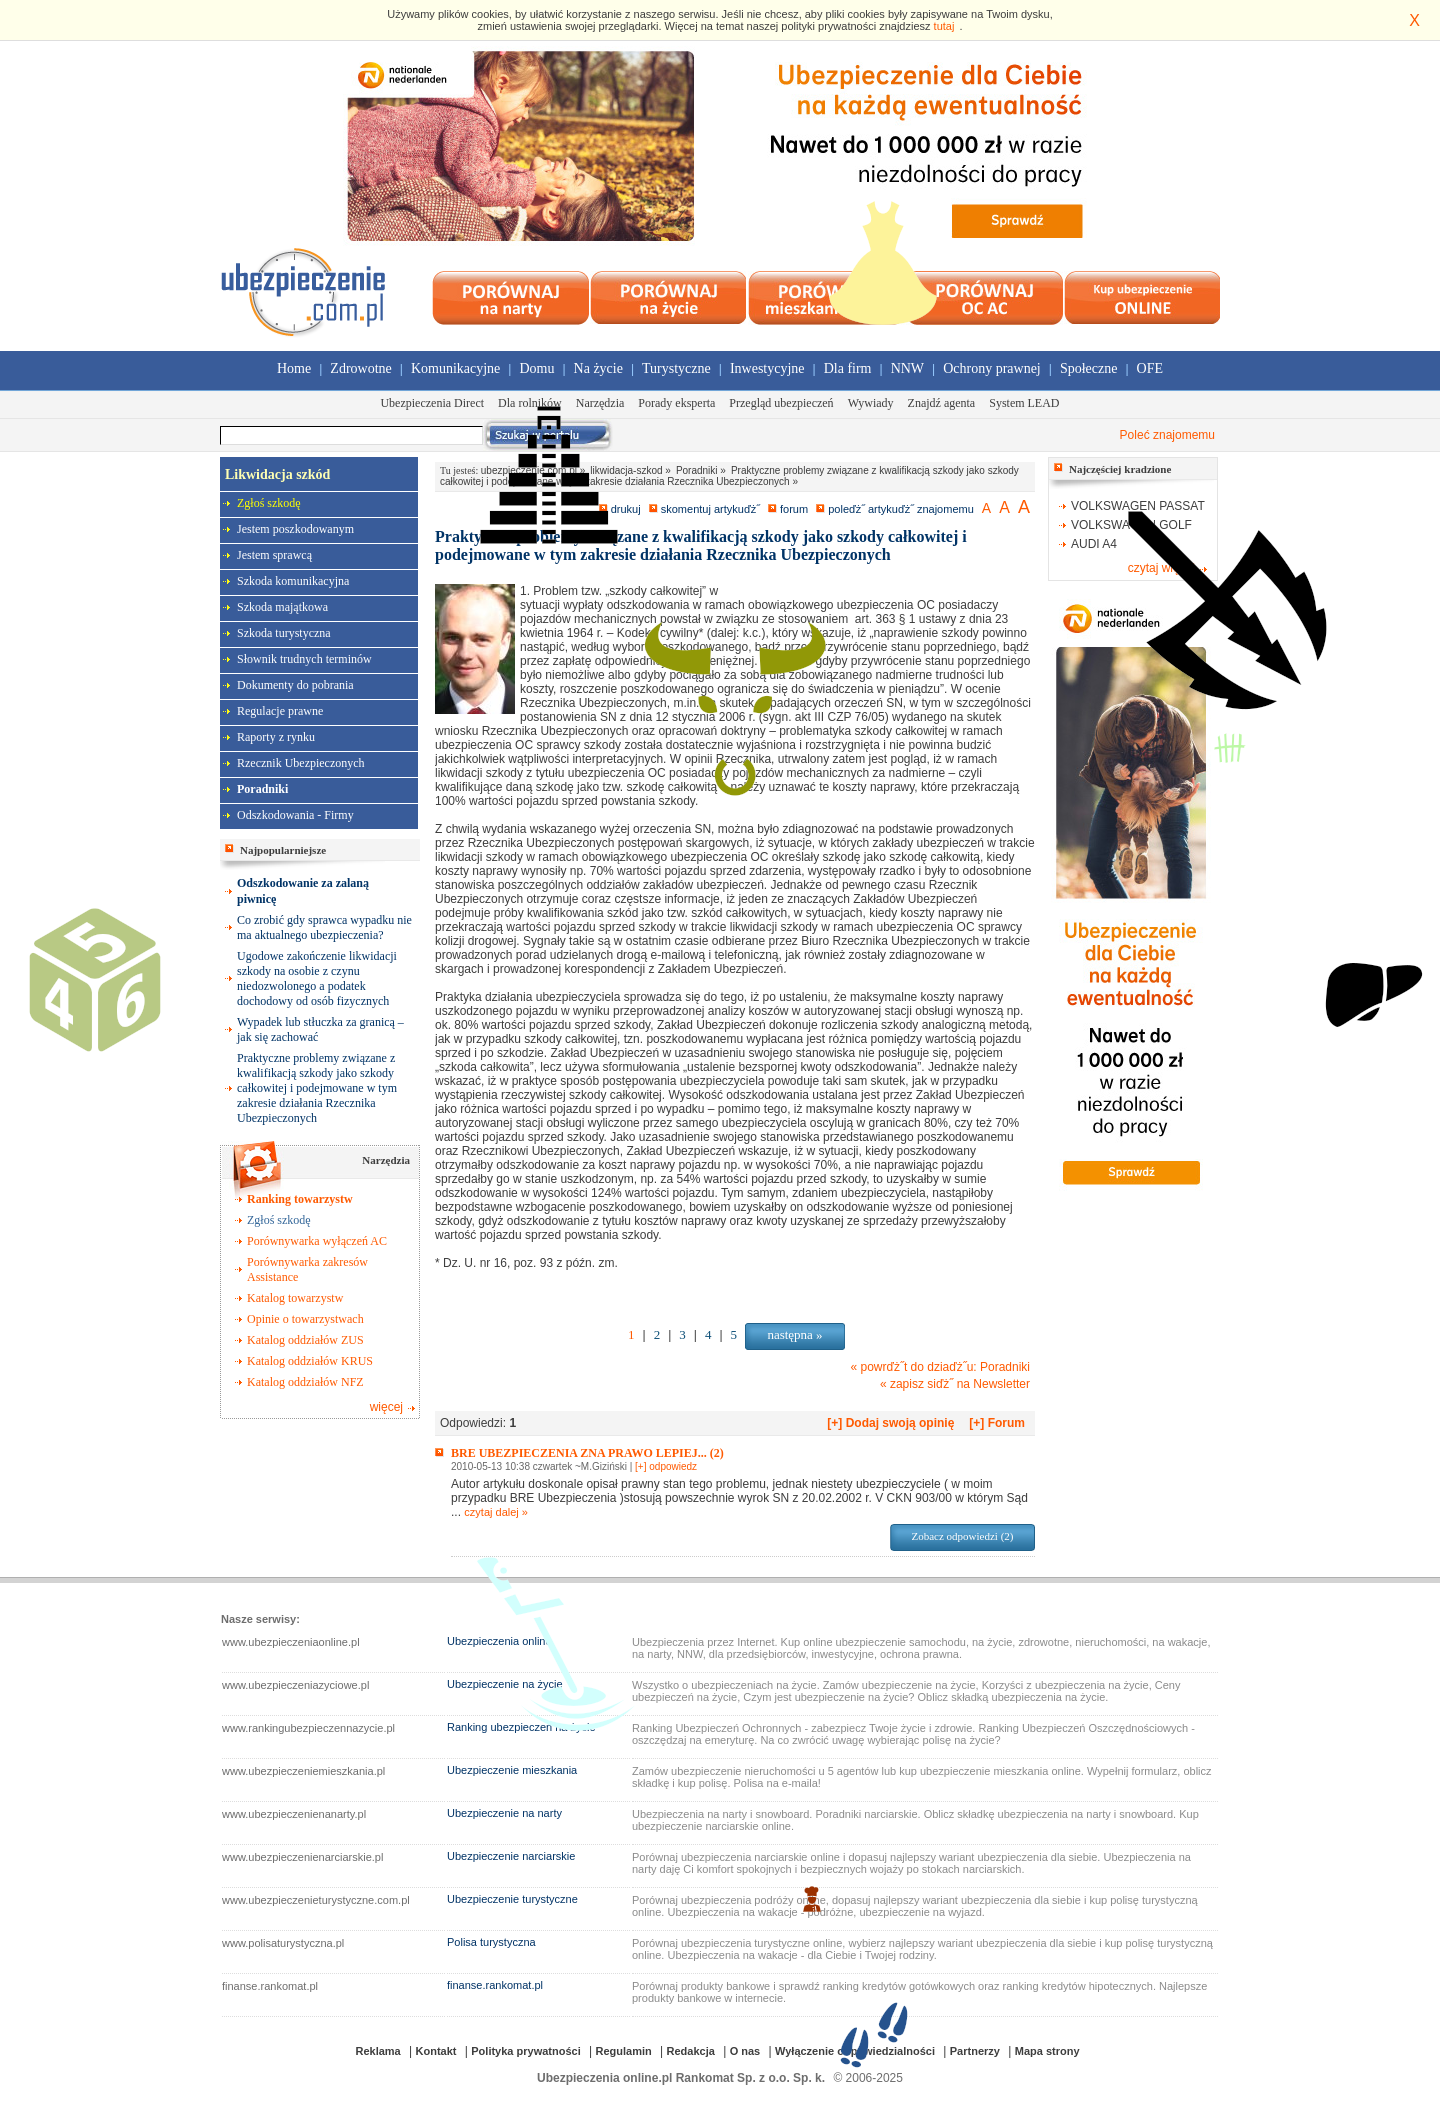  I want to click on view liver health information, so click(1374, 995).